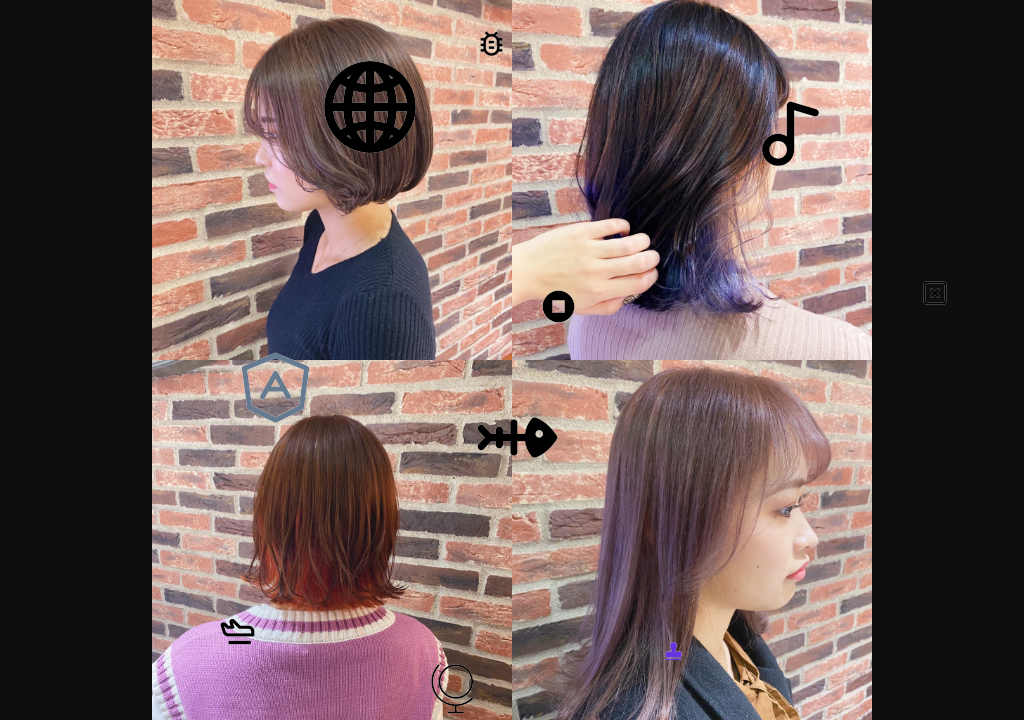 The height and width of the screenshot is (720, 1024). I want to click on view flight status or tracking, so click(237, 630).